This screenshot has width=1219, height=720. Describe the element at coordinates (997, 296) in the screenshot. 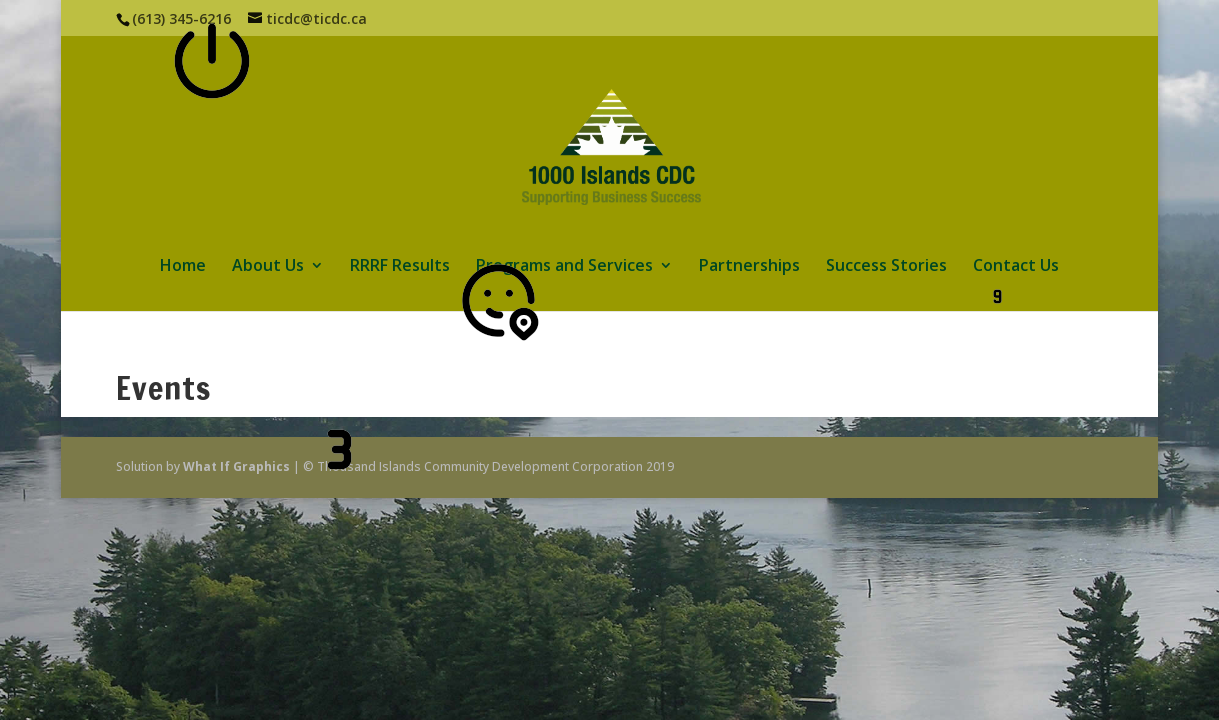

I see `indicates item number 9 in a list or sequence` at that location.